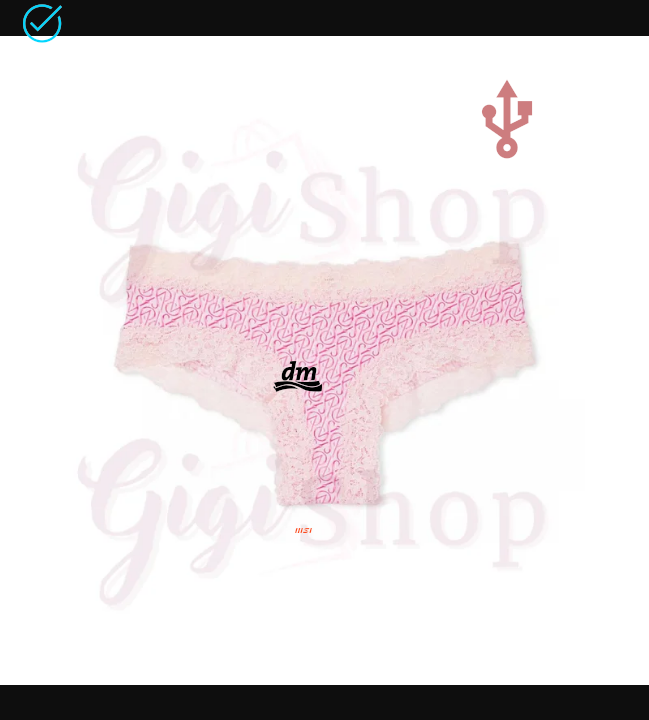  Describe the element at coordinates (297, 376) in the screenshot. I see `dm drogerie markt company logo` at that location.